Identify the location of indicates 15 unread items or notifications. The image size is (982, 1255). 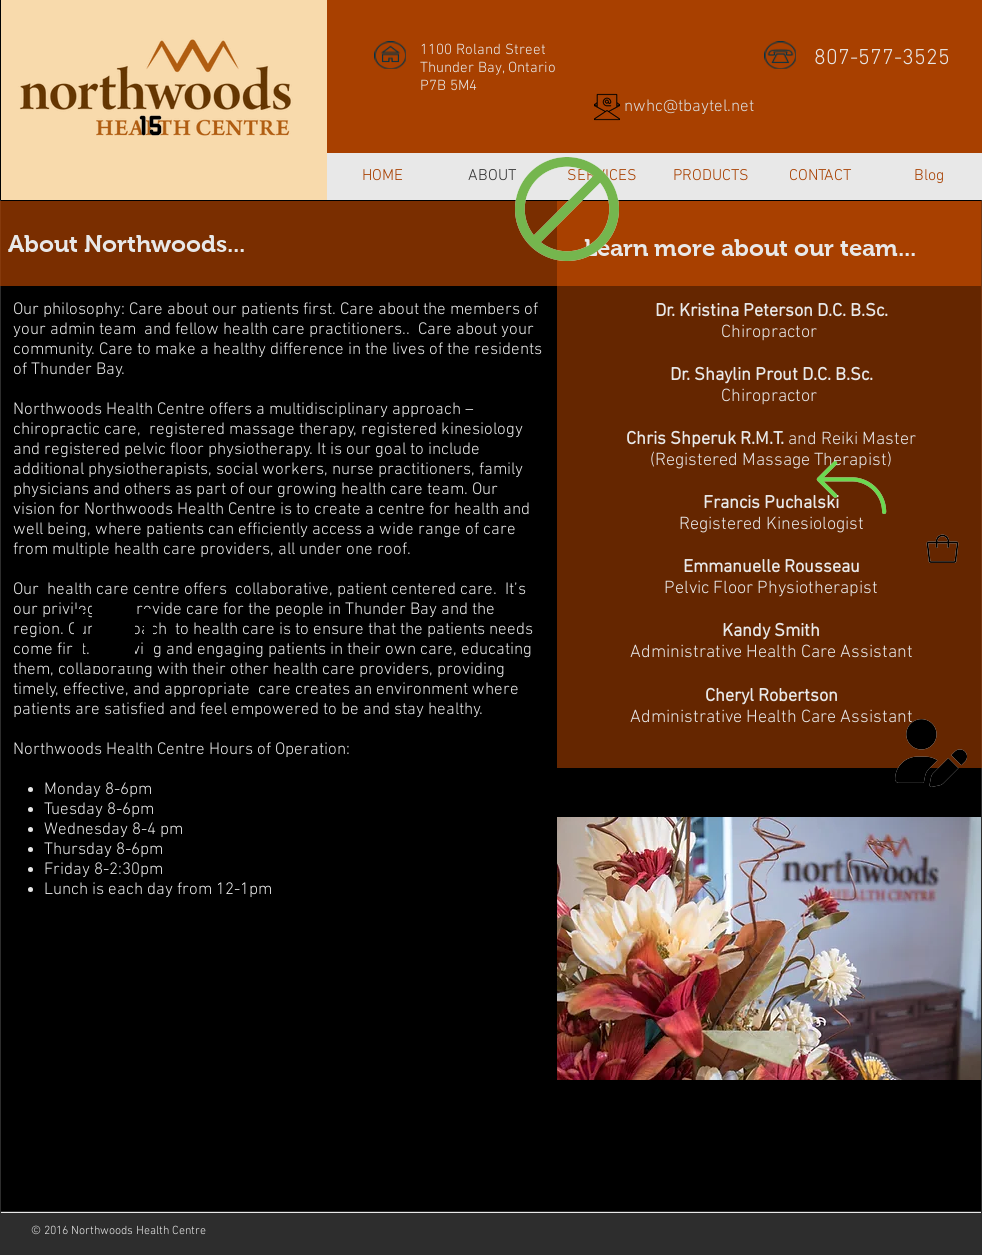
(149, 125).